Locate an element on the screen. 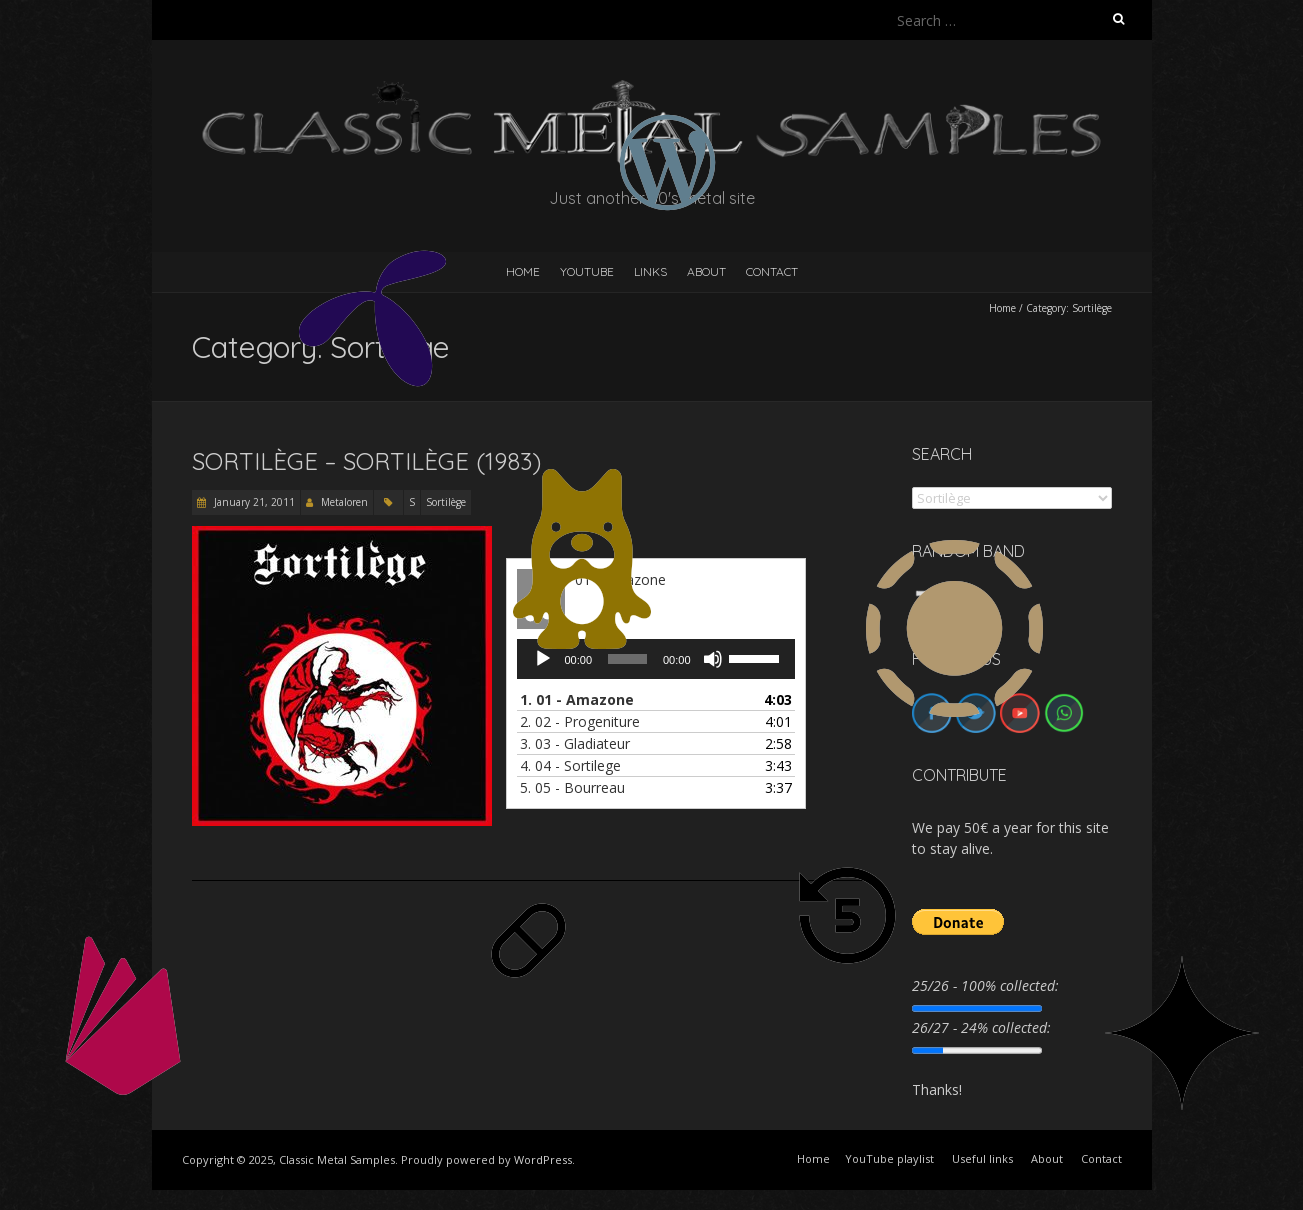 This screenshot has width=1303, height=1210. open Google Gemini AI assistant is located at coordinates (1182, 1033).